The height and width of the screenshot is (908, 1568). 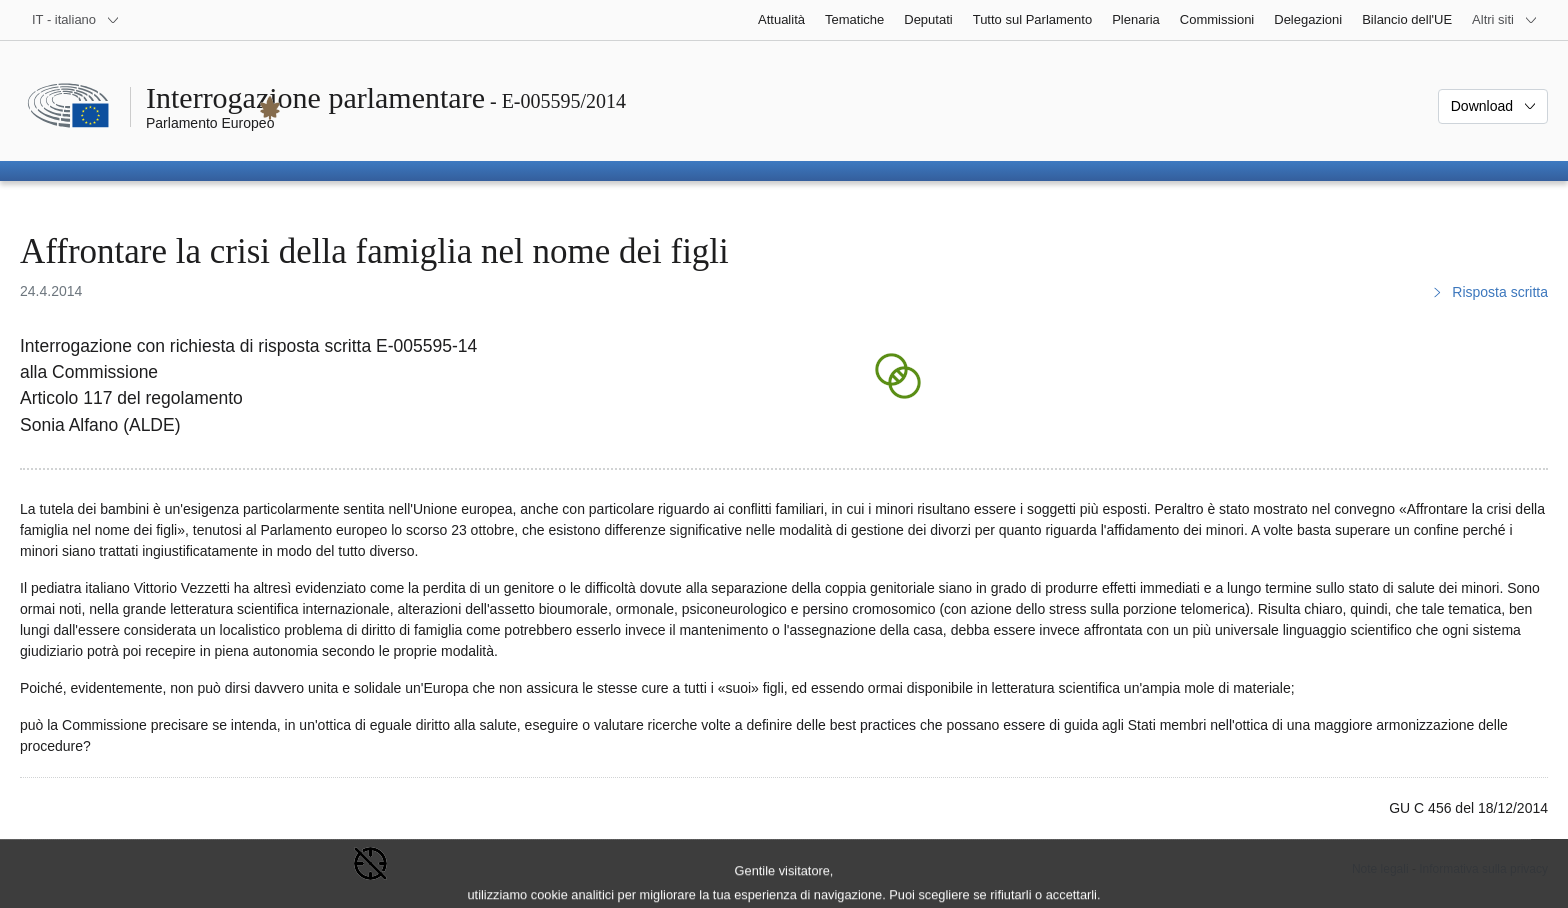 I want to click on disable viewfinder or camera focus, so click(x=370, y=863).